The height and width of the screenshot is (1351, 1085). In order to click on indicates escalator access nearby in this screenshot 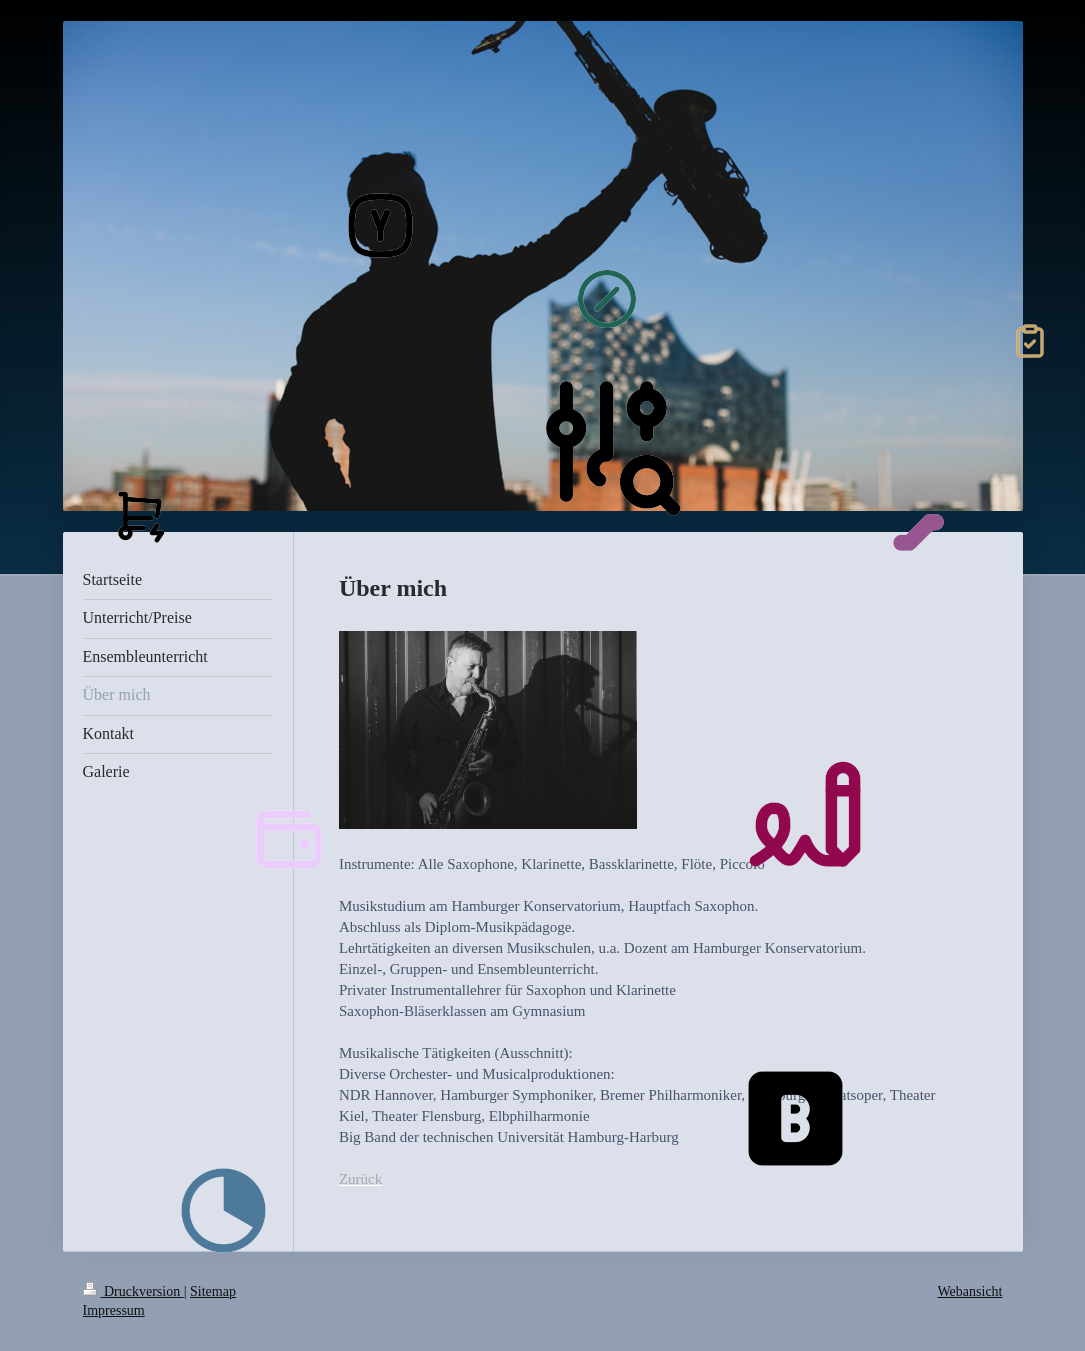, I will do `click(918, 532)`.